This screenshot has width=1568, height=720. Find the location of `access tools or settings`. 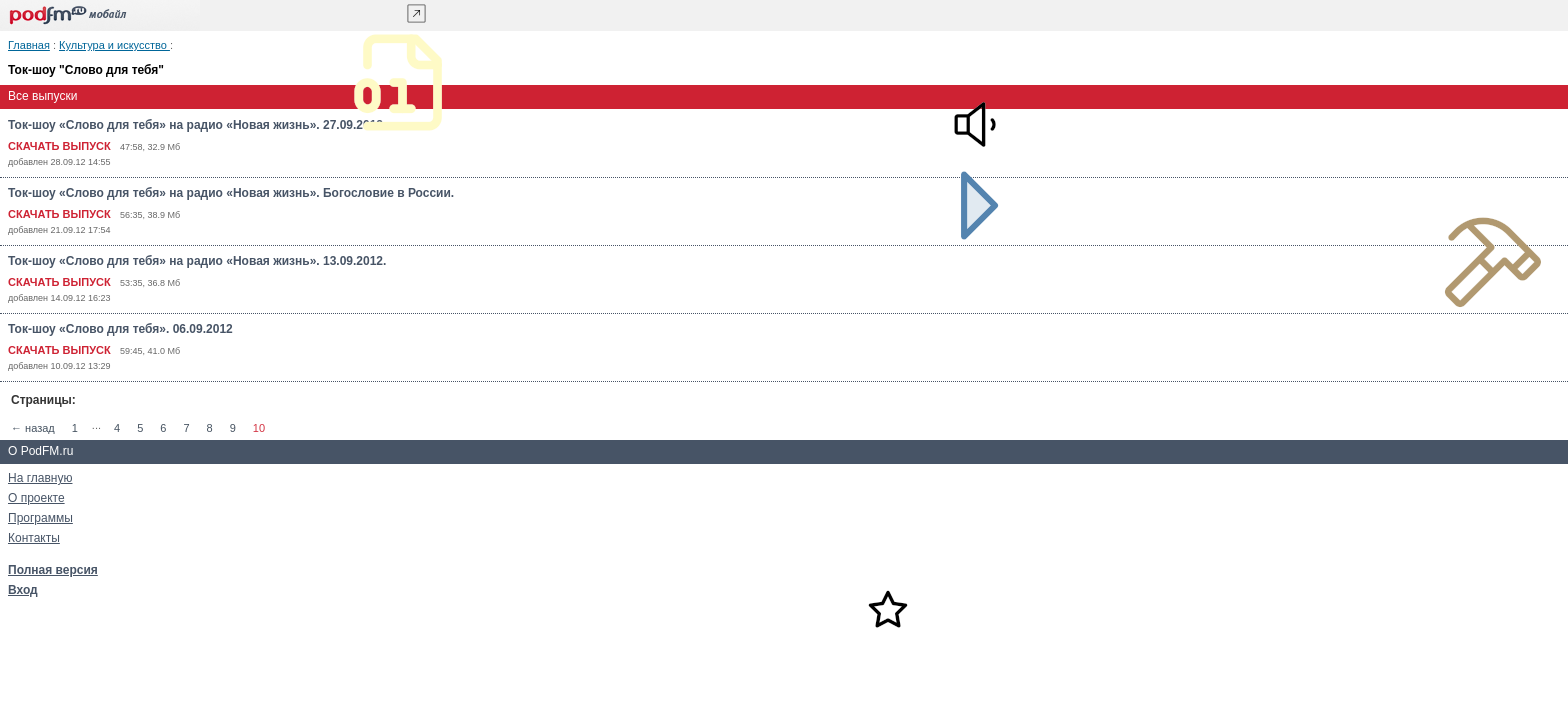

access tools or settings is located at coordinates (1488, 264).